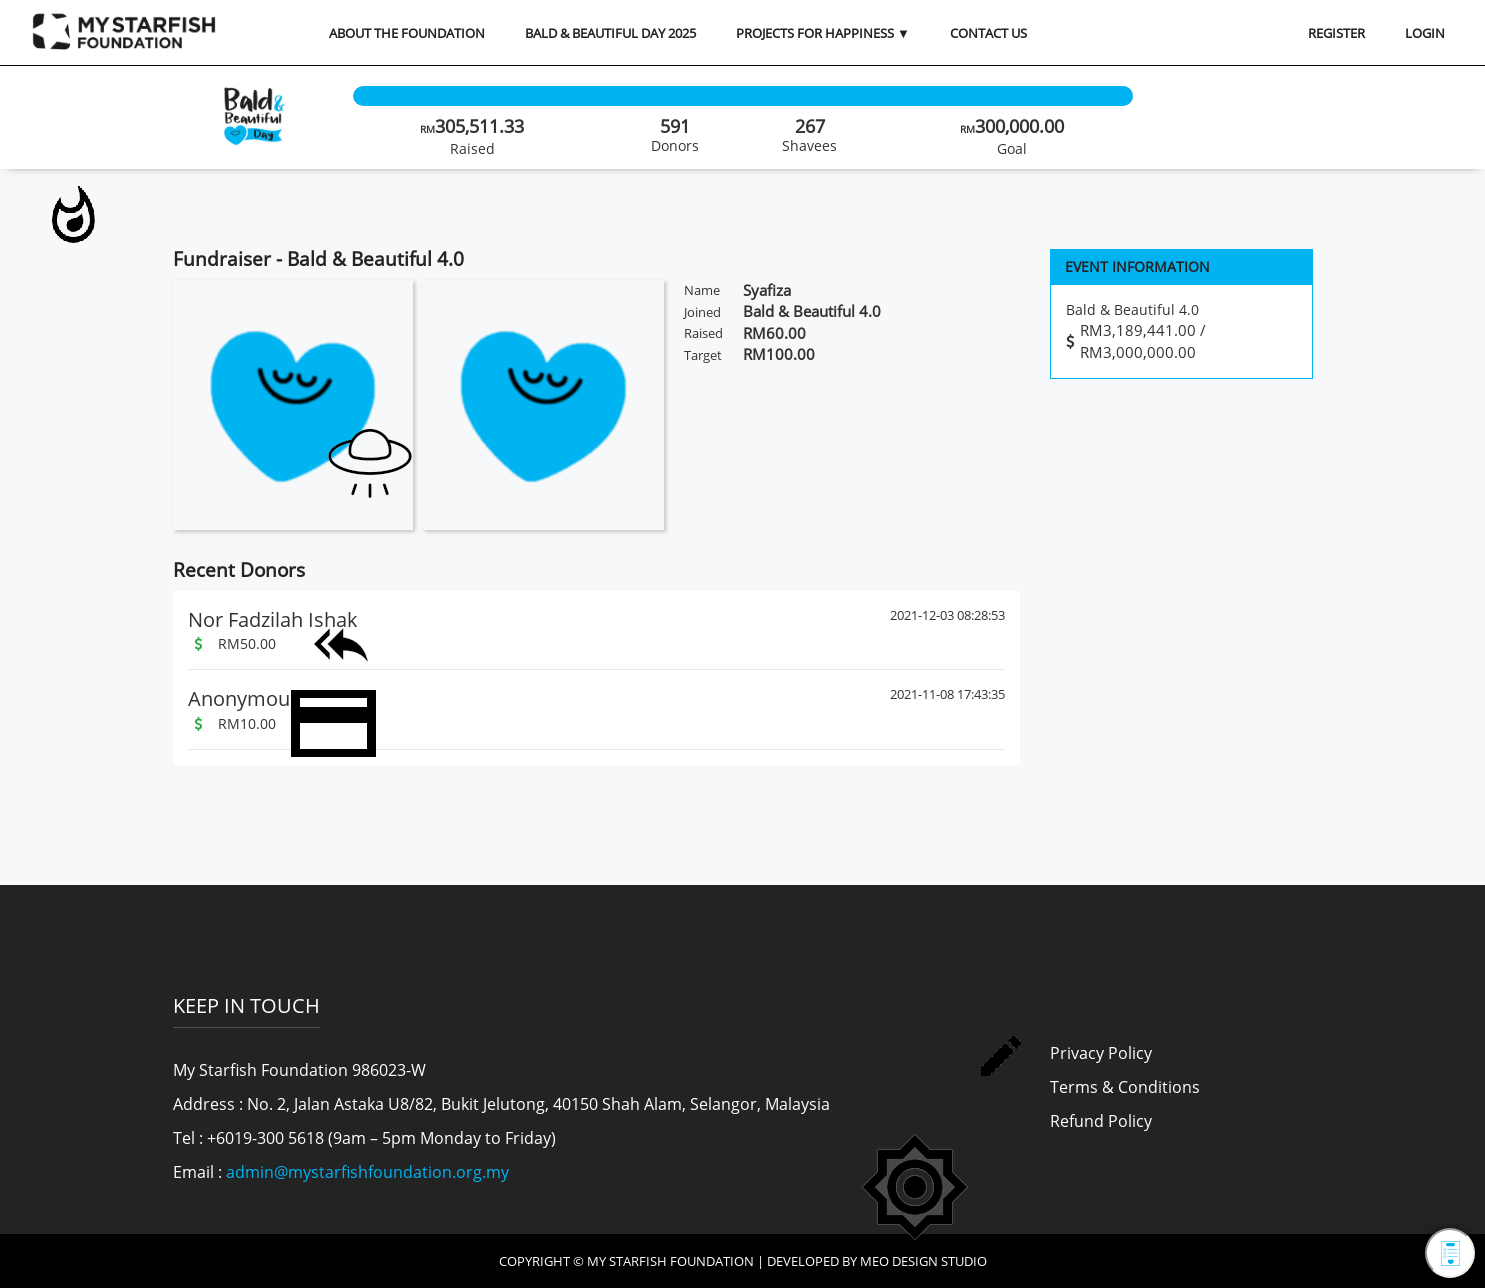 This screenshot has height=1288, width=1485. What do you see at coordinates (333, 723) in the screenshot?
I see `access payment methods` at bounding box center [333, 723].